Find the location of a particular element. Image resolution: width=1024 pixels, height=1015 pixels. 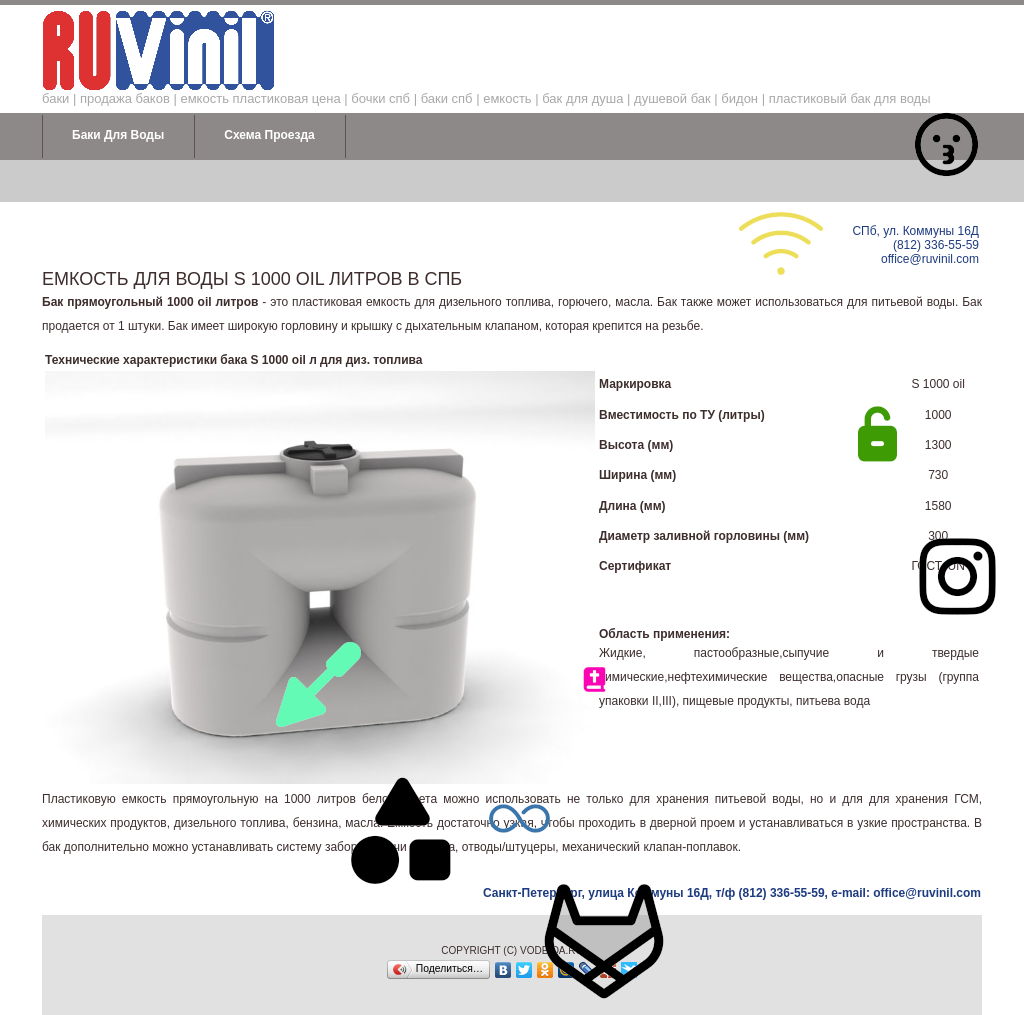

access gardening or landscaping tools is located at coordinates (316, 687).